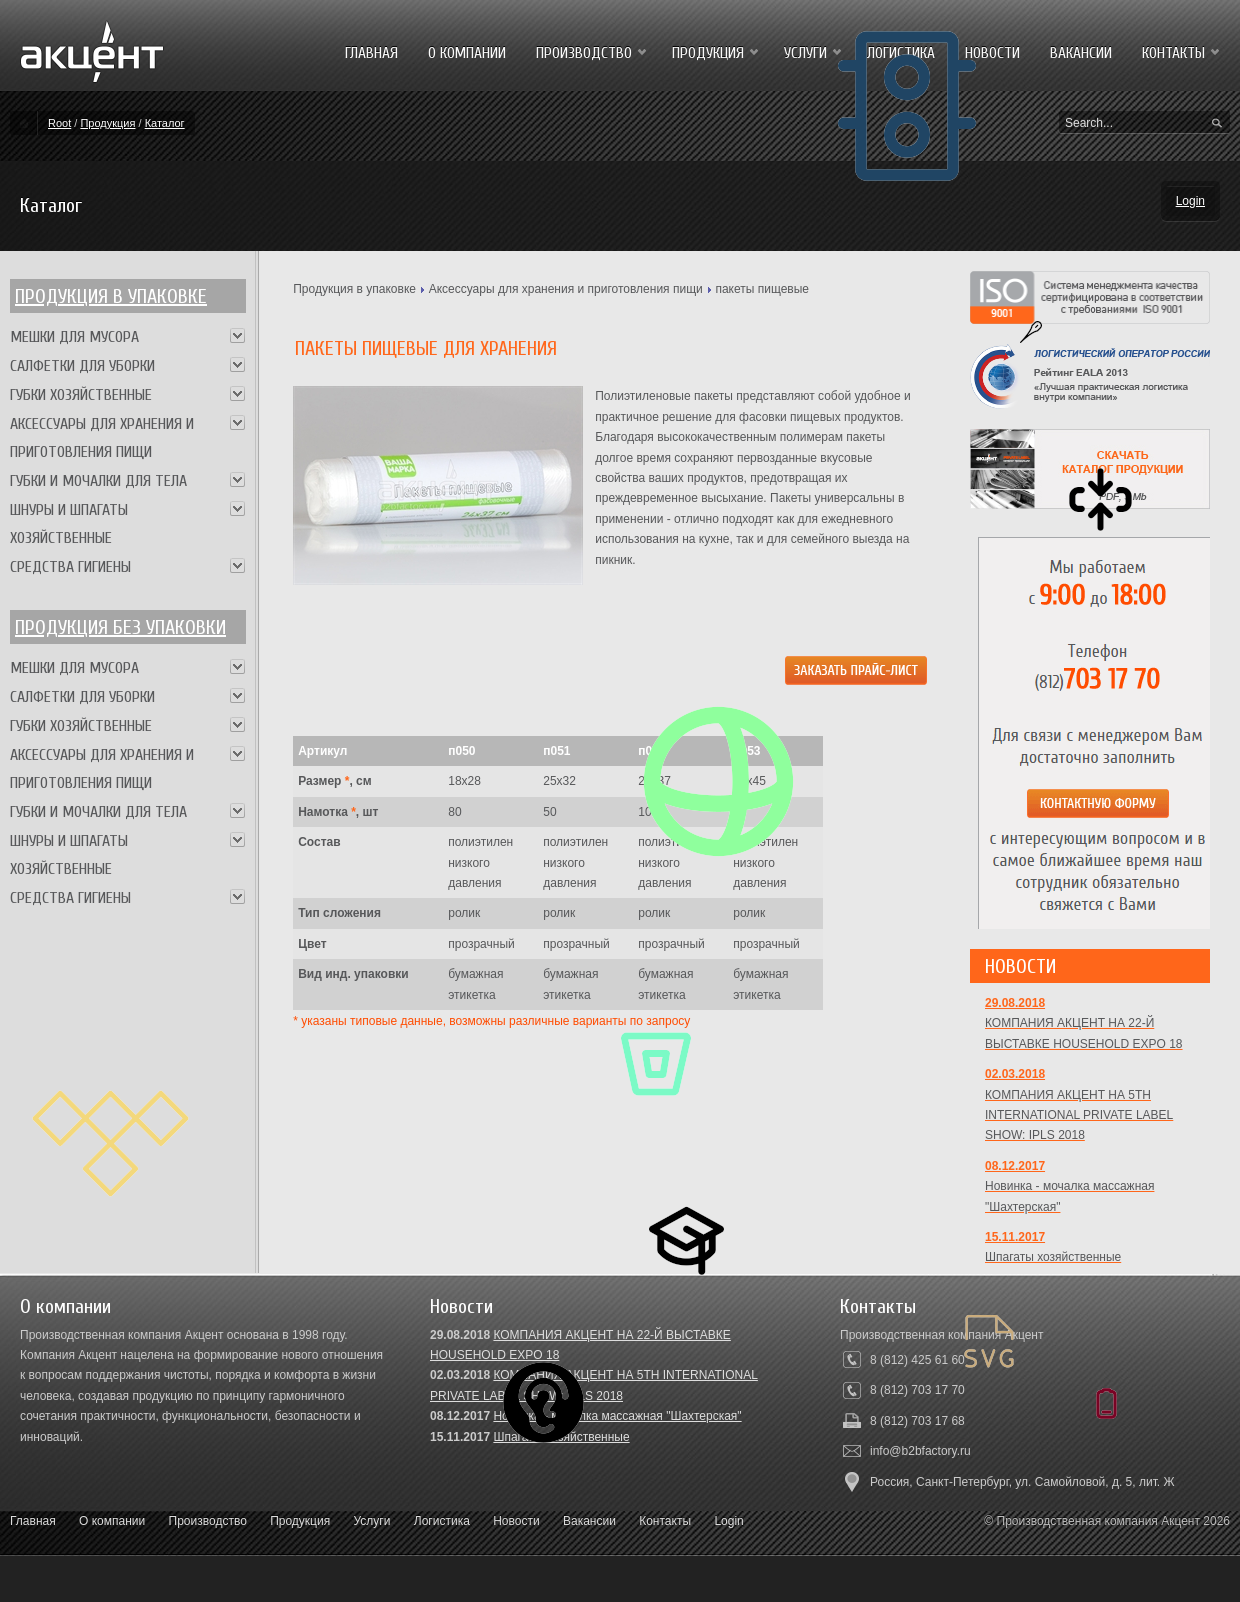 This screenshot has height=1602, width=1240. I want to click on open an SVG file, so click(989, 1343).